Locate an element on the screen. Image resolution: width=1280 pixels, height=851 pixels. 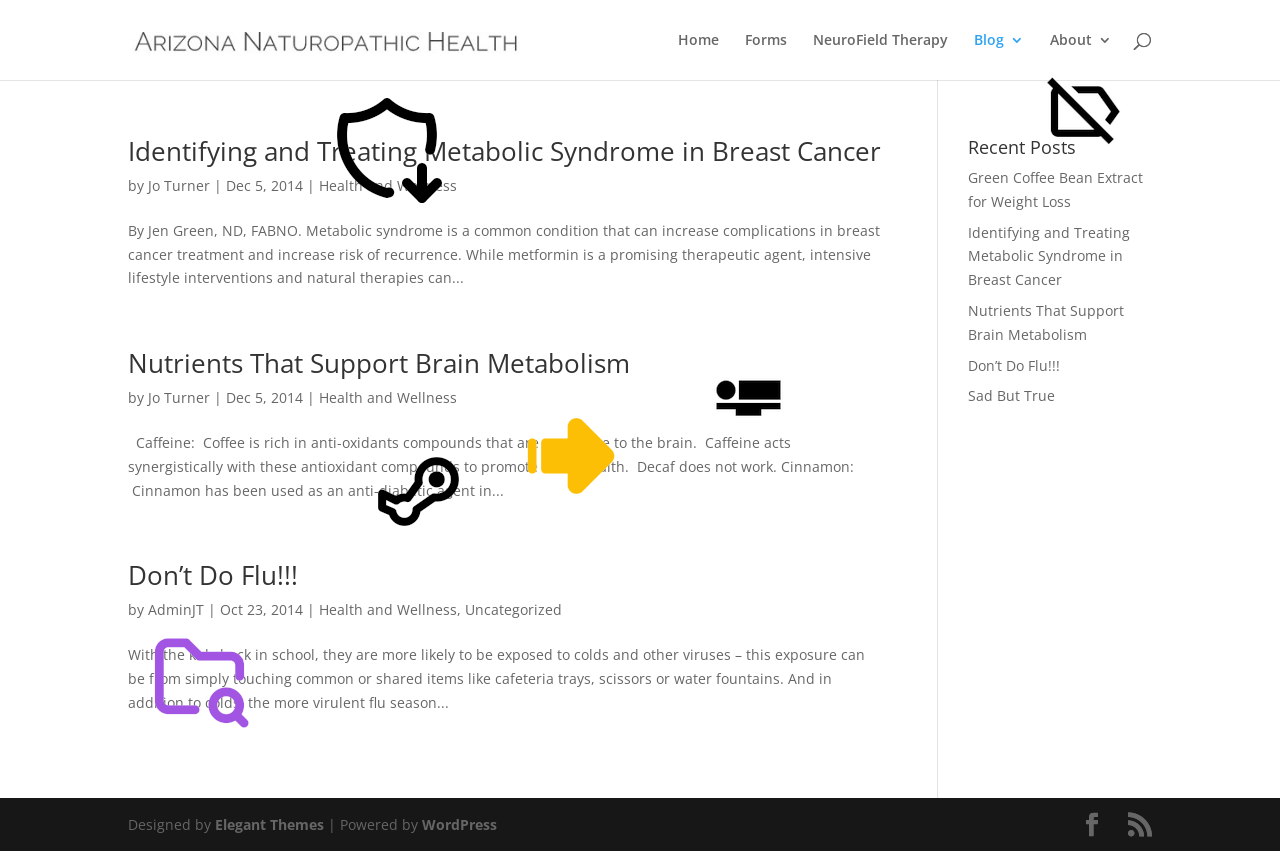
select flat bed seat option for flight is located at coordinates (748, 396).